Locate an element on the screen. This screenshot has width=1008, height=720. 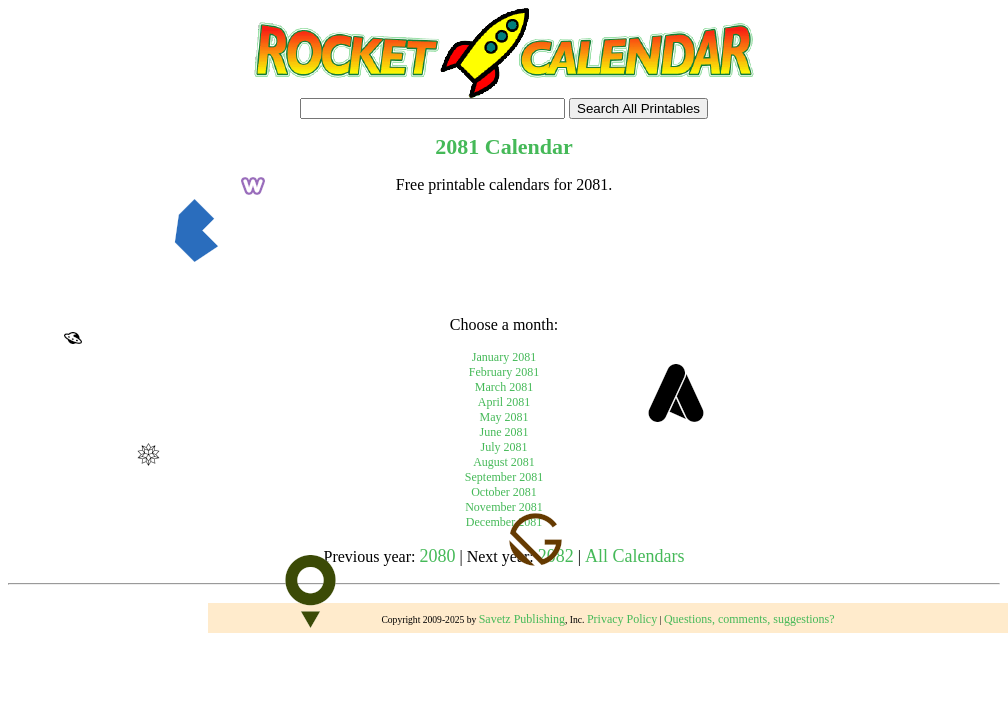
open TomTom navigation app is located at coordinates (310, 591).